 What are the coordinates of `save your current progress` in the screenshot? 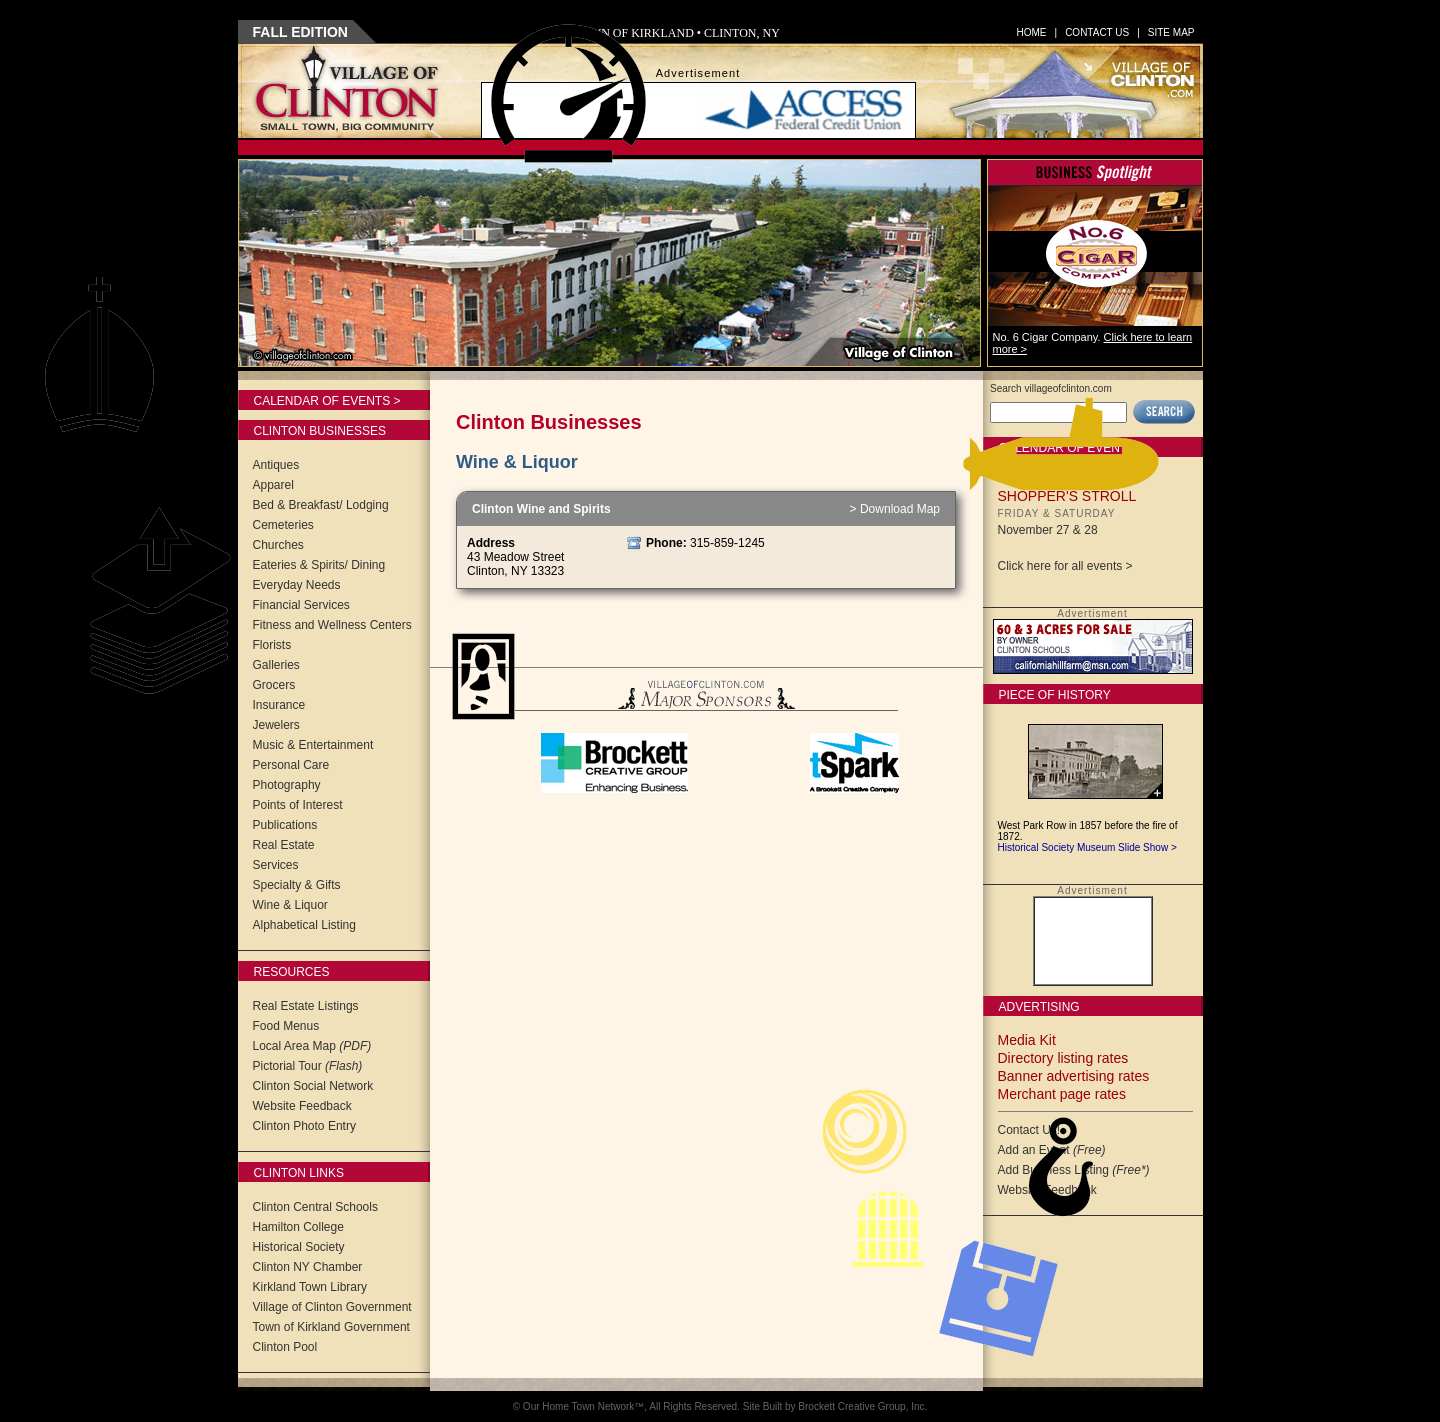 It's located at (998, 1298).